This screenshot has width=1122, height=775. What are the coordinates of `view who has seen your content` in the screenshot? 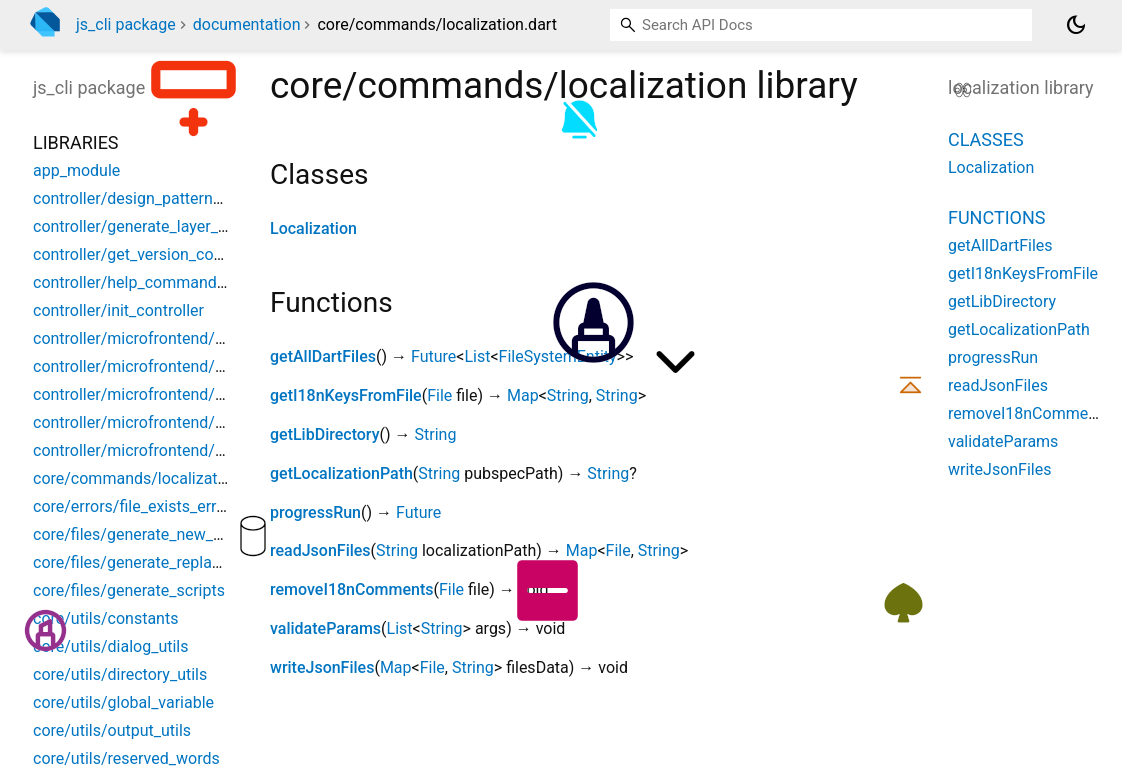 It's located at (963, 90).